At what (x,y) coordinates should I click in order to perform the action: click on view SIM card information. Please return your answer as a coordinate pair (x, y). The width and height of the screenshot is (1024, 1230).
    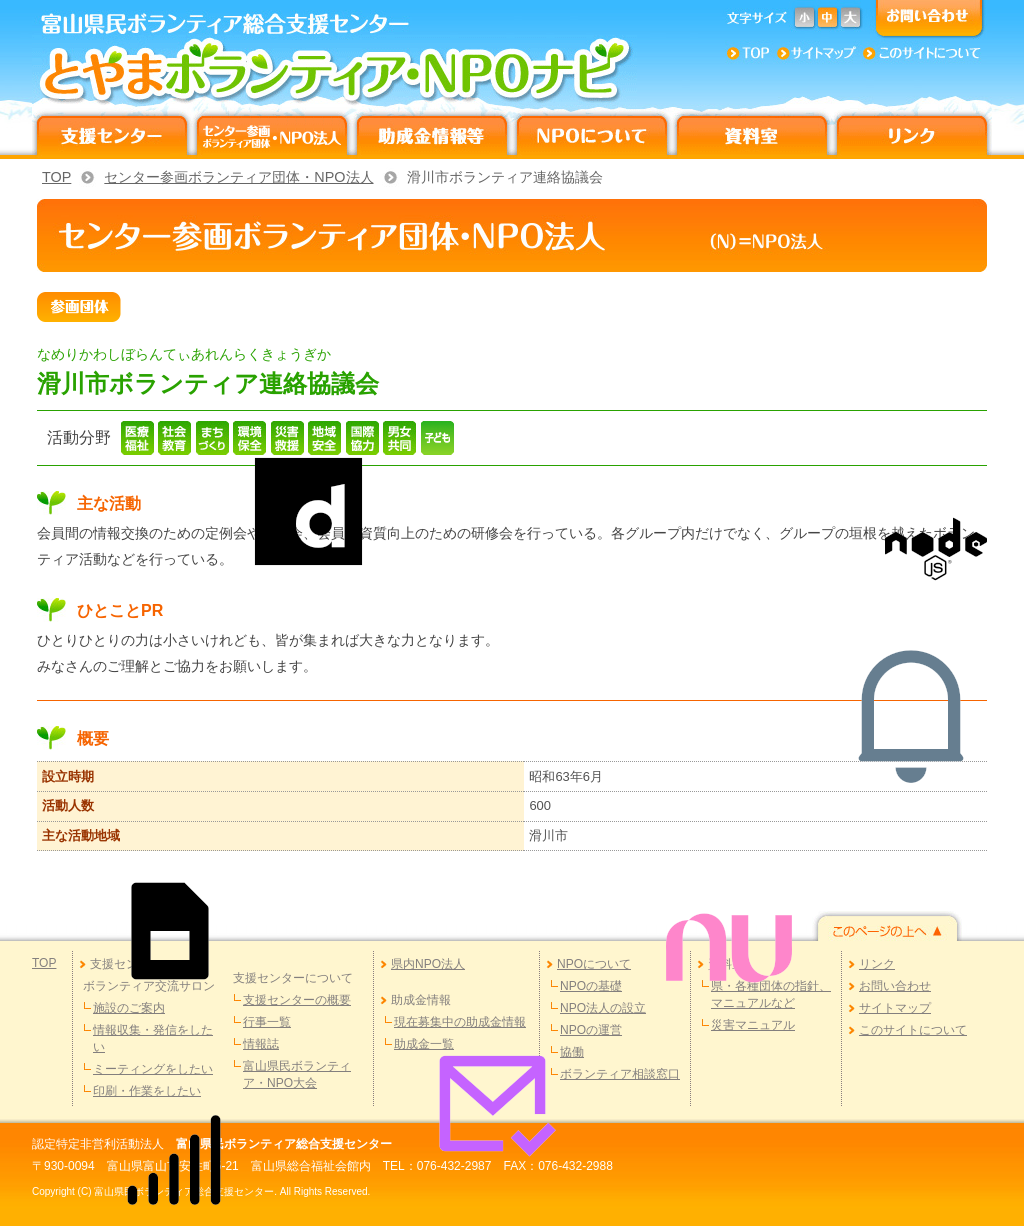
    Looking at the image, I should click on (170, 931).